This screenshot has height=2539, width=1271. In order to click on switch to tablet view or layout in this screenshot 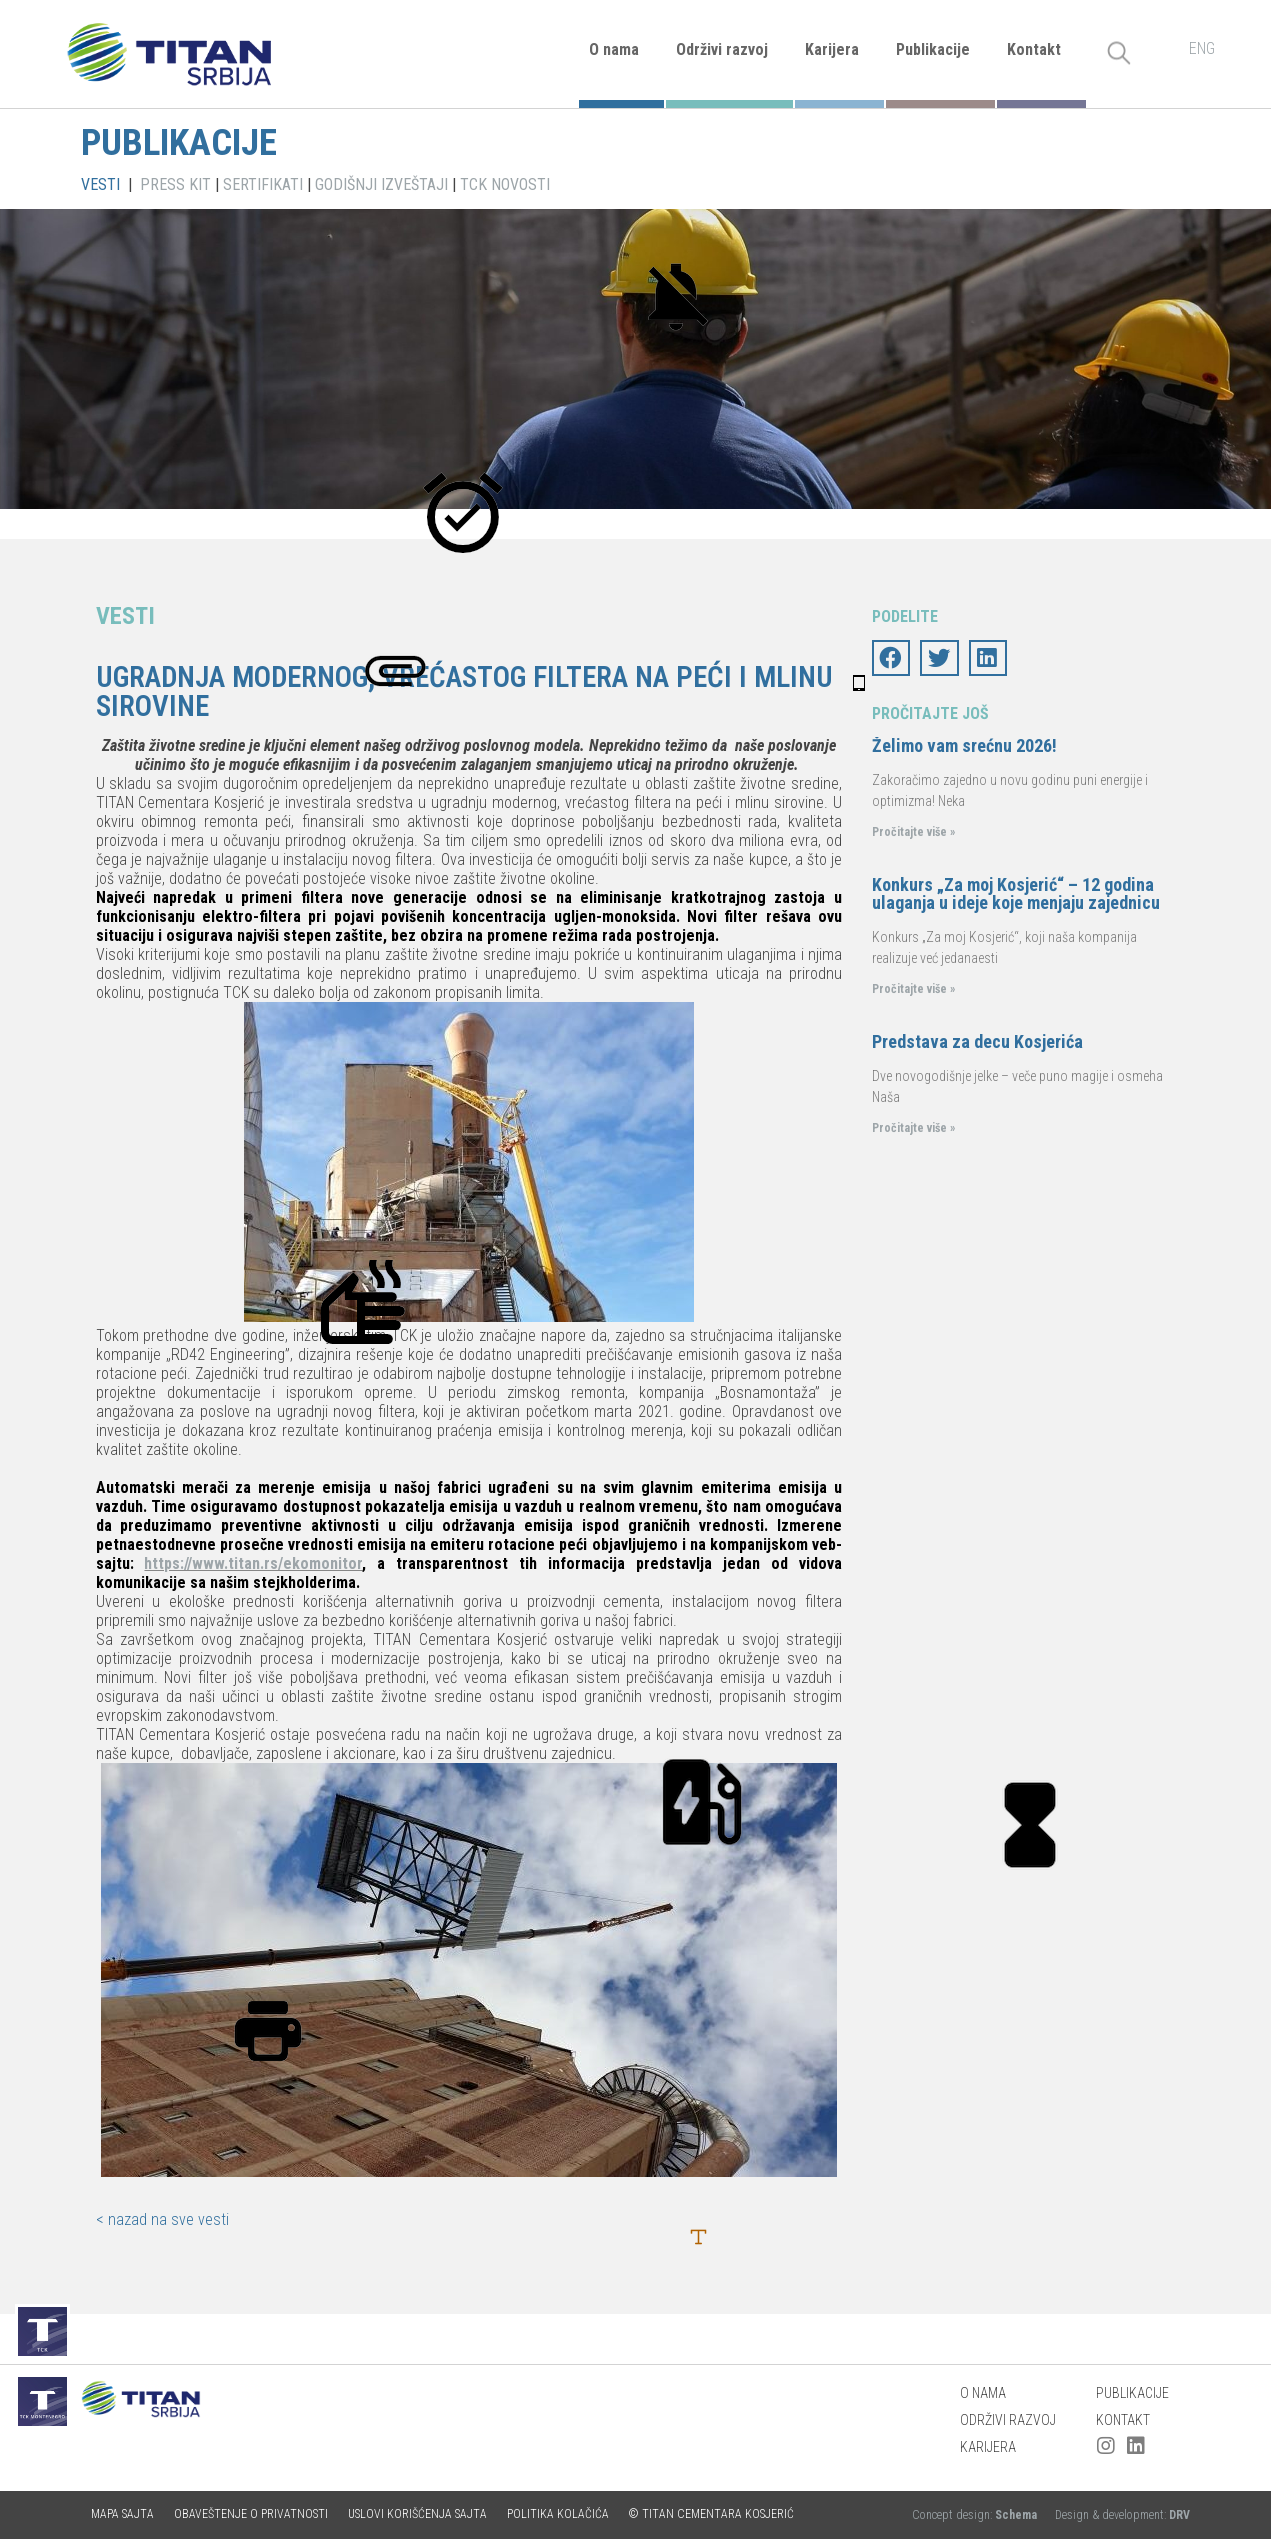, I will do `click(859, 683)`.